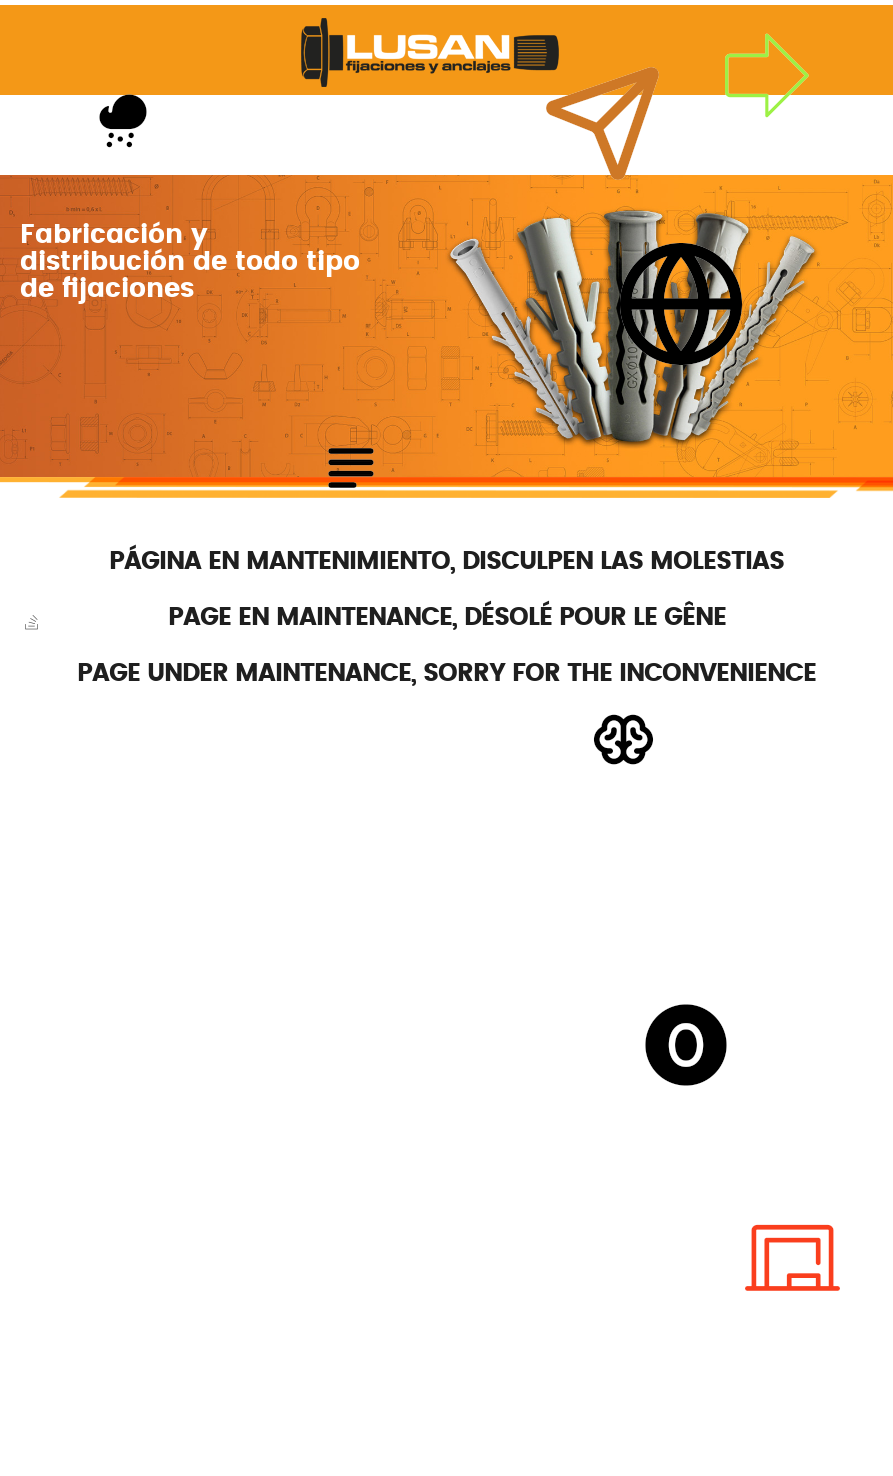 The width and height of the screenshot is (893, 1476). Describe the element at coordinates (763, 75) in the screenshot. I see `go forward or proceed to the next step` at that location.